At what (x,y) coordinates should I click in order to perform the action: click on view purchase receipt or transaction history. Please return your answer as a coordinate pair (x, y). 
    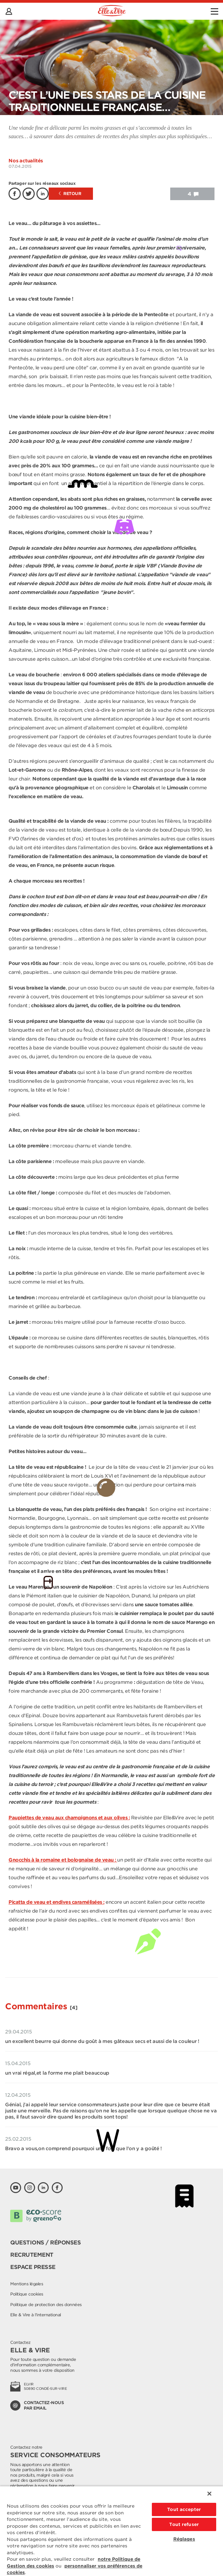
    Looking at the image, I should click on (184, 2196).